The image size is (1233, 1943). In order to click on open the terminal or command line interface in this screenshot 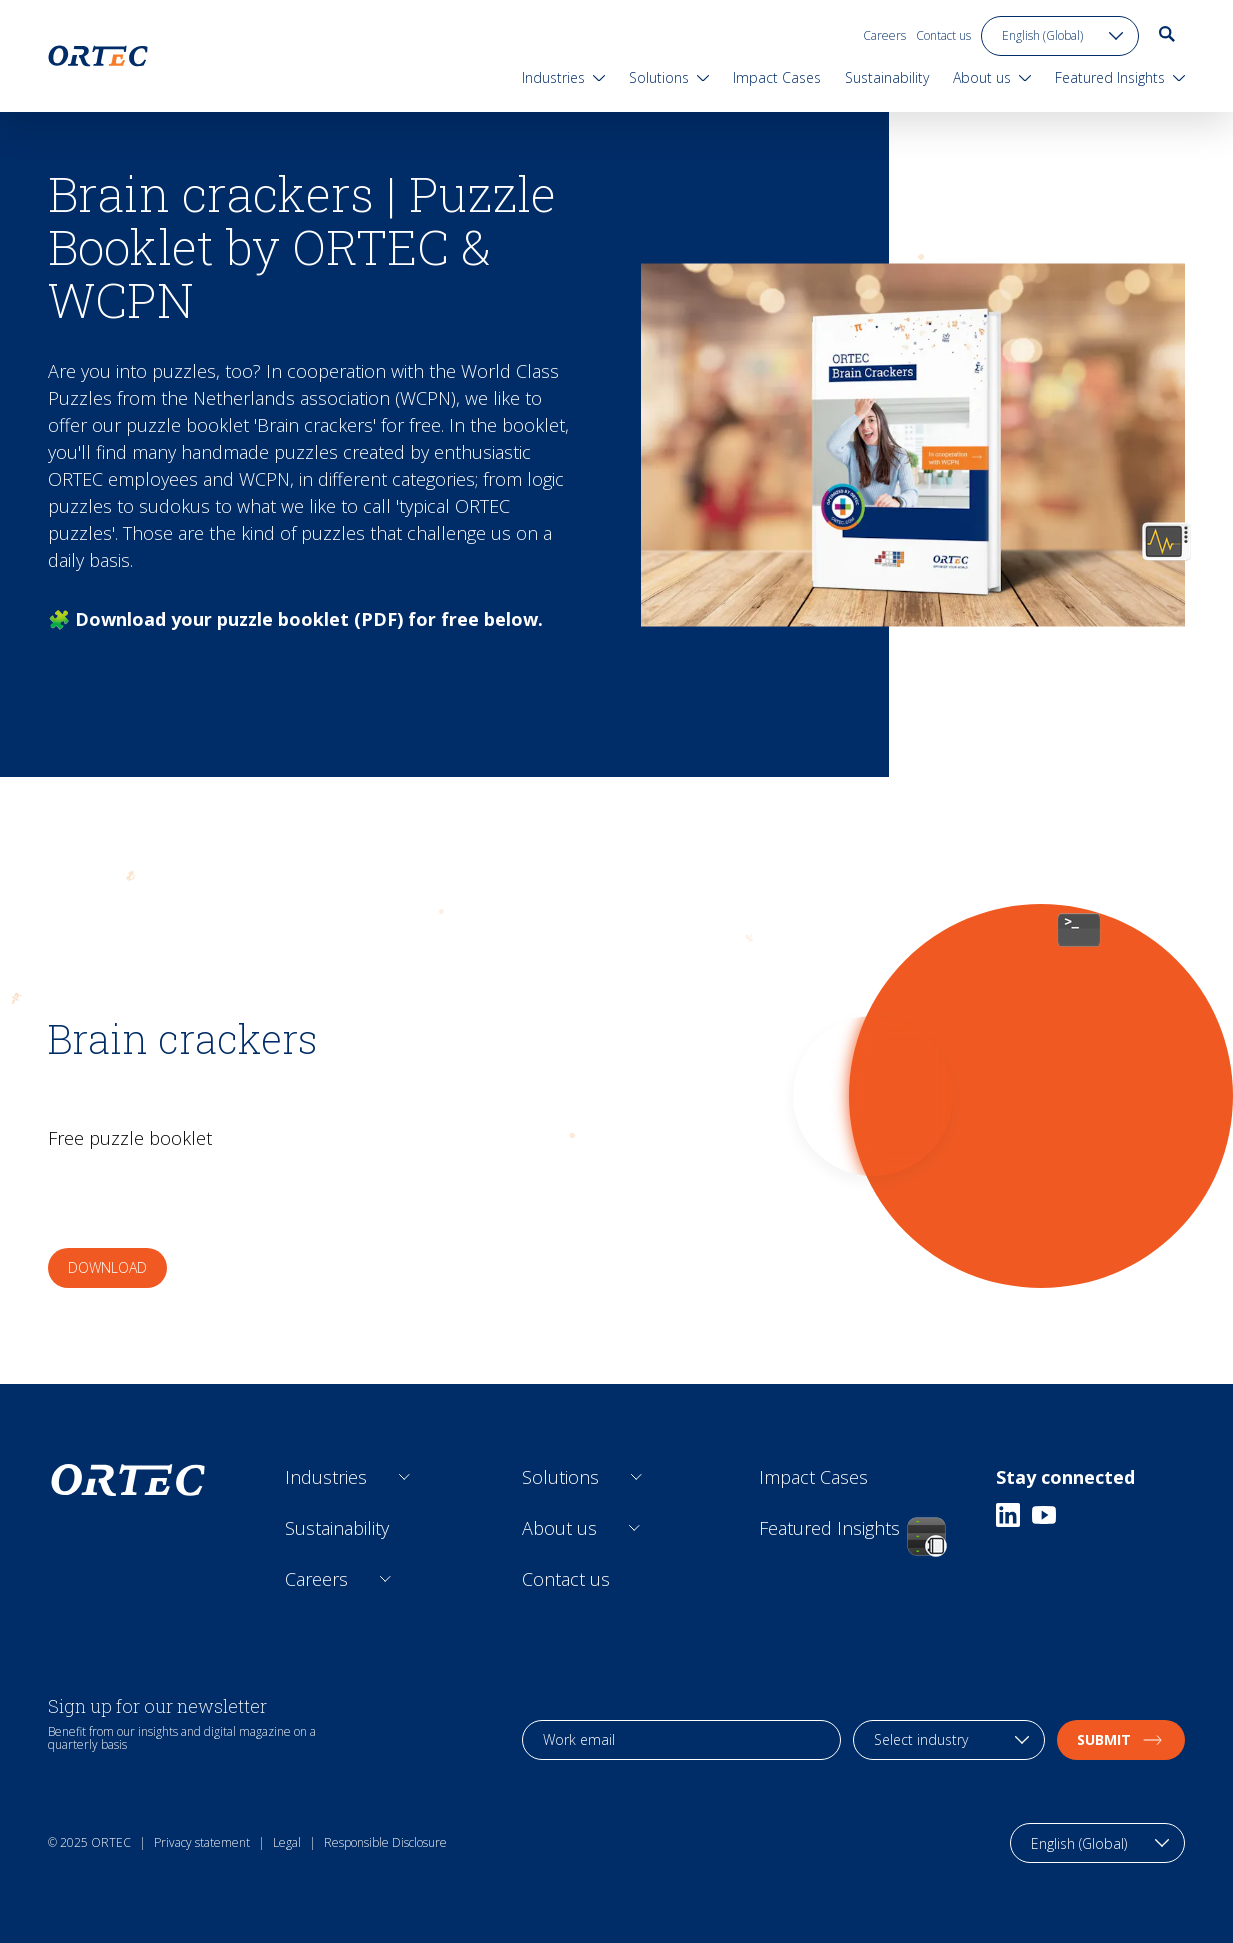, I will do `click(1079, 930)`.